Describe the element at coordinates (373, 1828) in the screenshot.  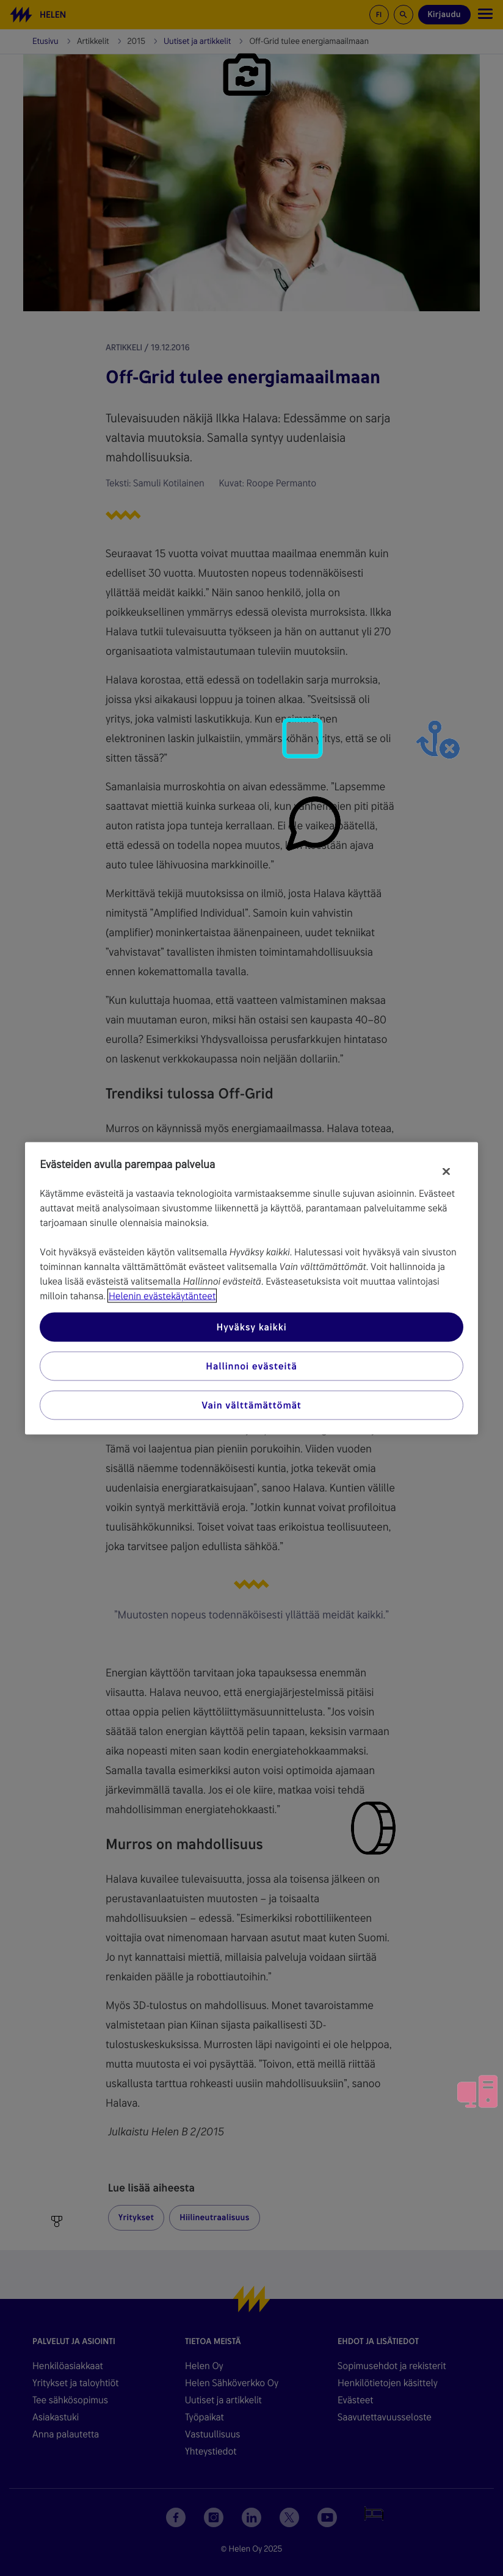
I see `view account balance or credits` at that location.